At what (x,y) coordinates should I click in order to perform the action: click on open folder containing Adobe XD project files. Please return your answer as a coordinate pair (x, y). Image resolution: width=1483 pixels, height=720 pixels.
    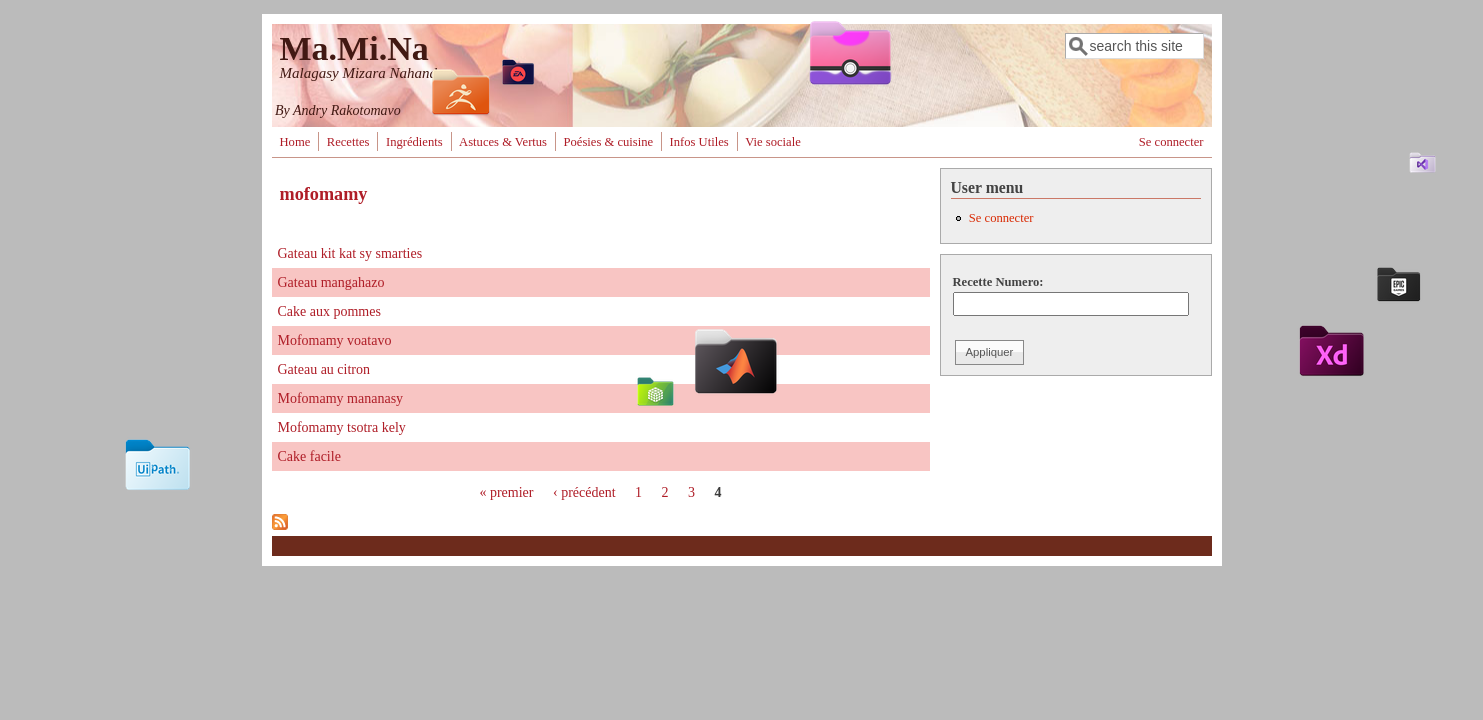
    Looking at the image, I should click on (1331, 352).